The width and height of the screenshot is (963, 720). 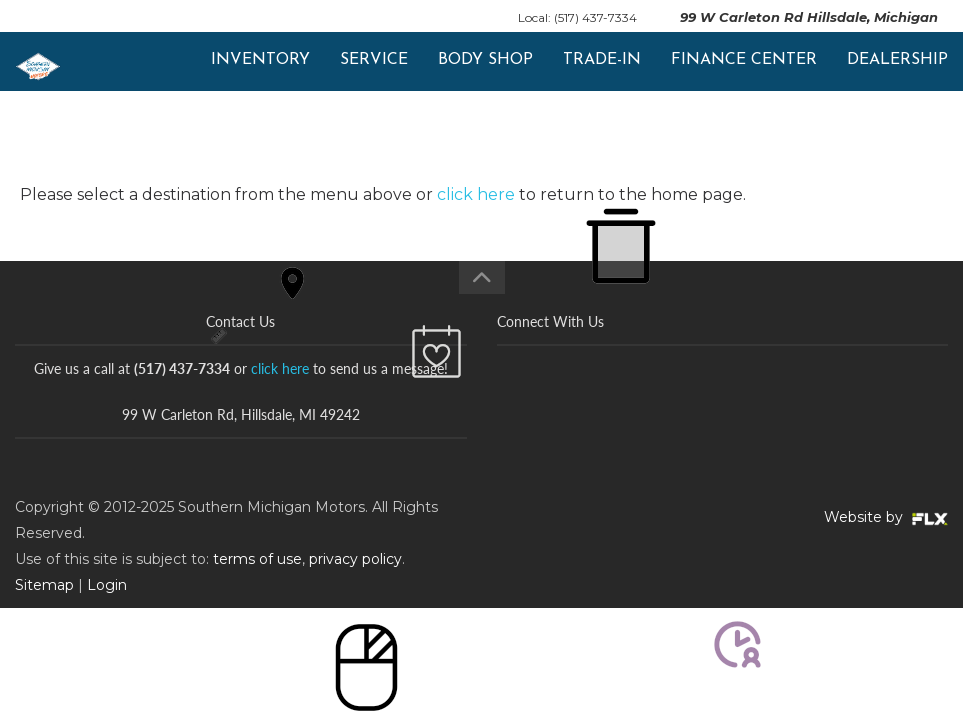 What do you see at coordinates (219, 336) in the screenshot?
I see `access measurement tools` at bounding box center [219, 336].